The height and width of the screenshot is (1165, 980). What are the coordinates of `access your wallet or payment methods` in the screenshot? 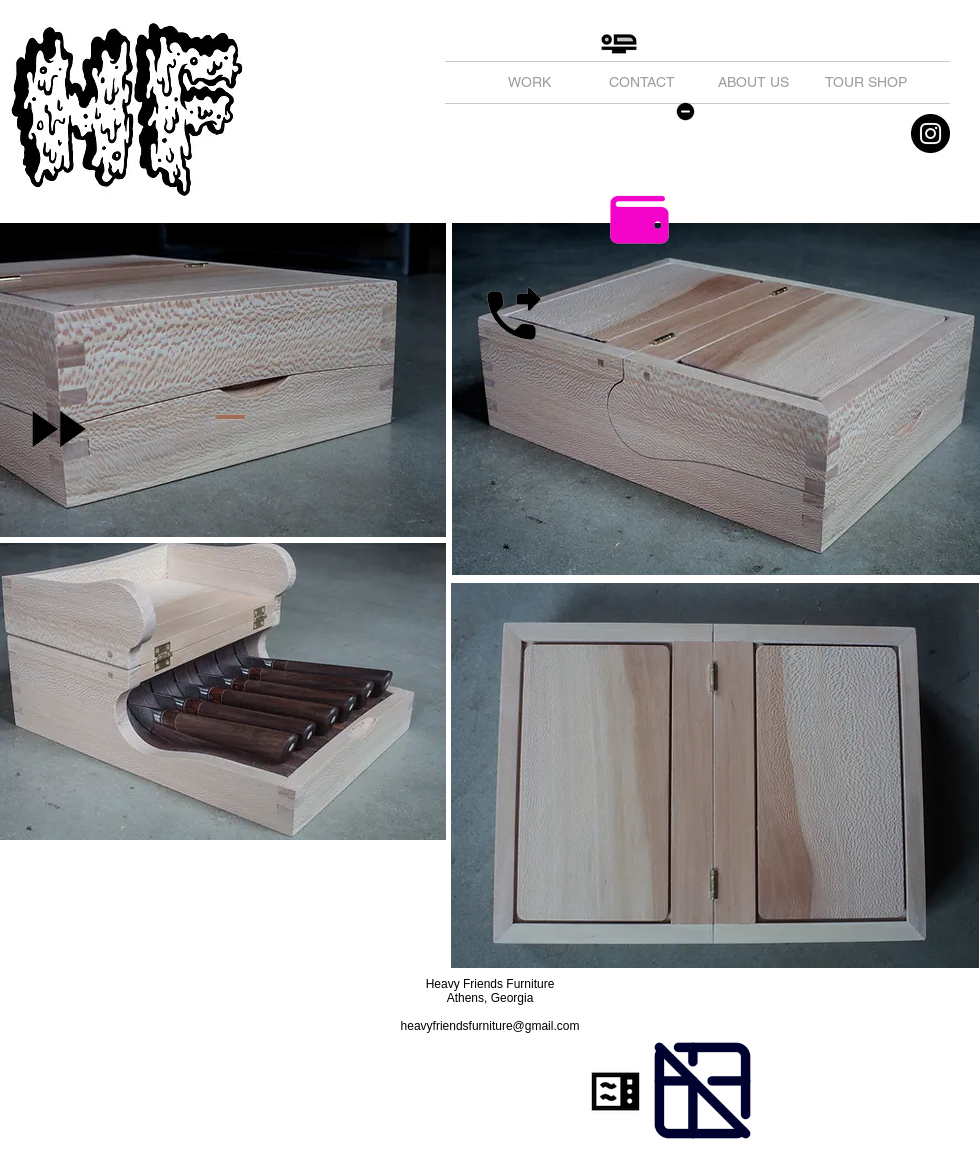 It's located at (639, 221).